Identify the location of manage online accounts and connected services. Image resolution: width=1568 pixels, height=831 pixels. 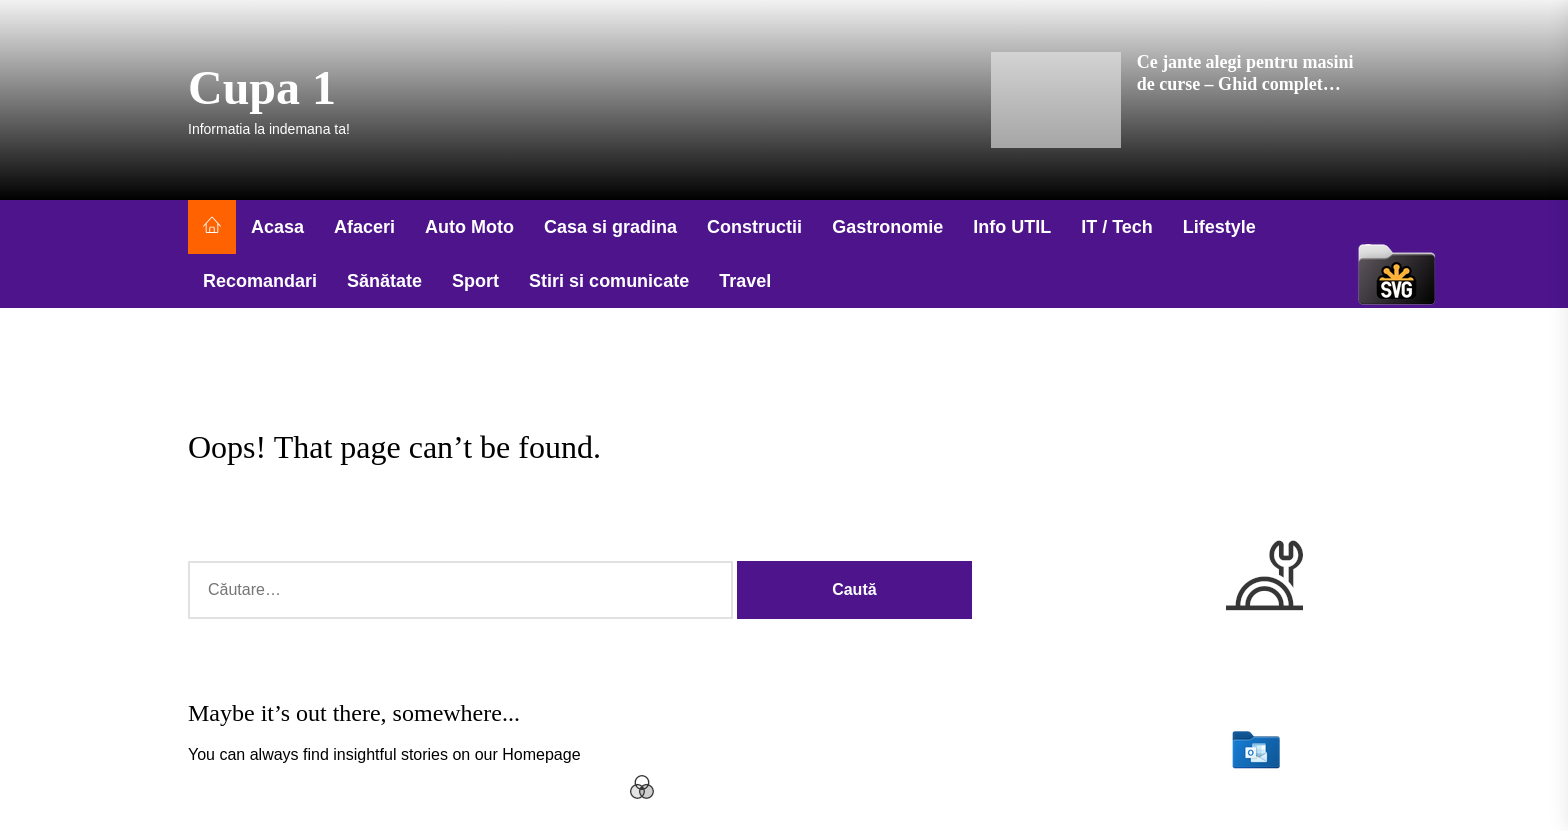
(1489, 640).